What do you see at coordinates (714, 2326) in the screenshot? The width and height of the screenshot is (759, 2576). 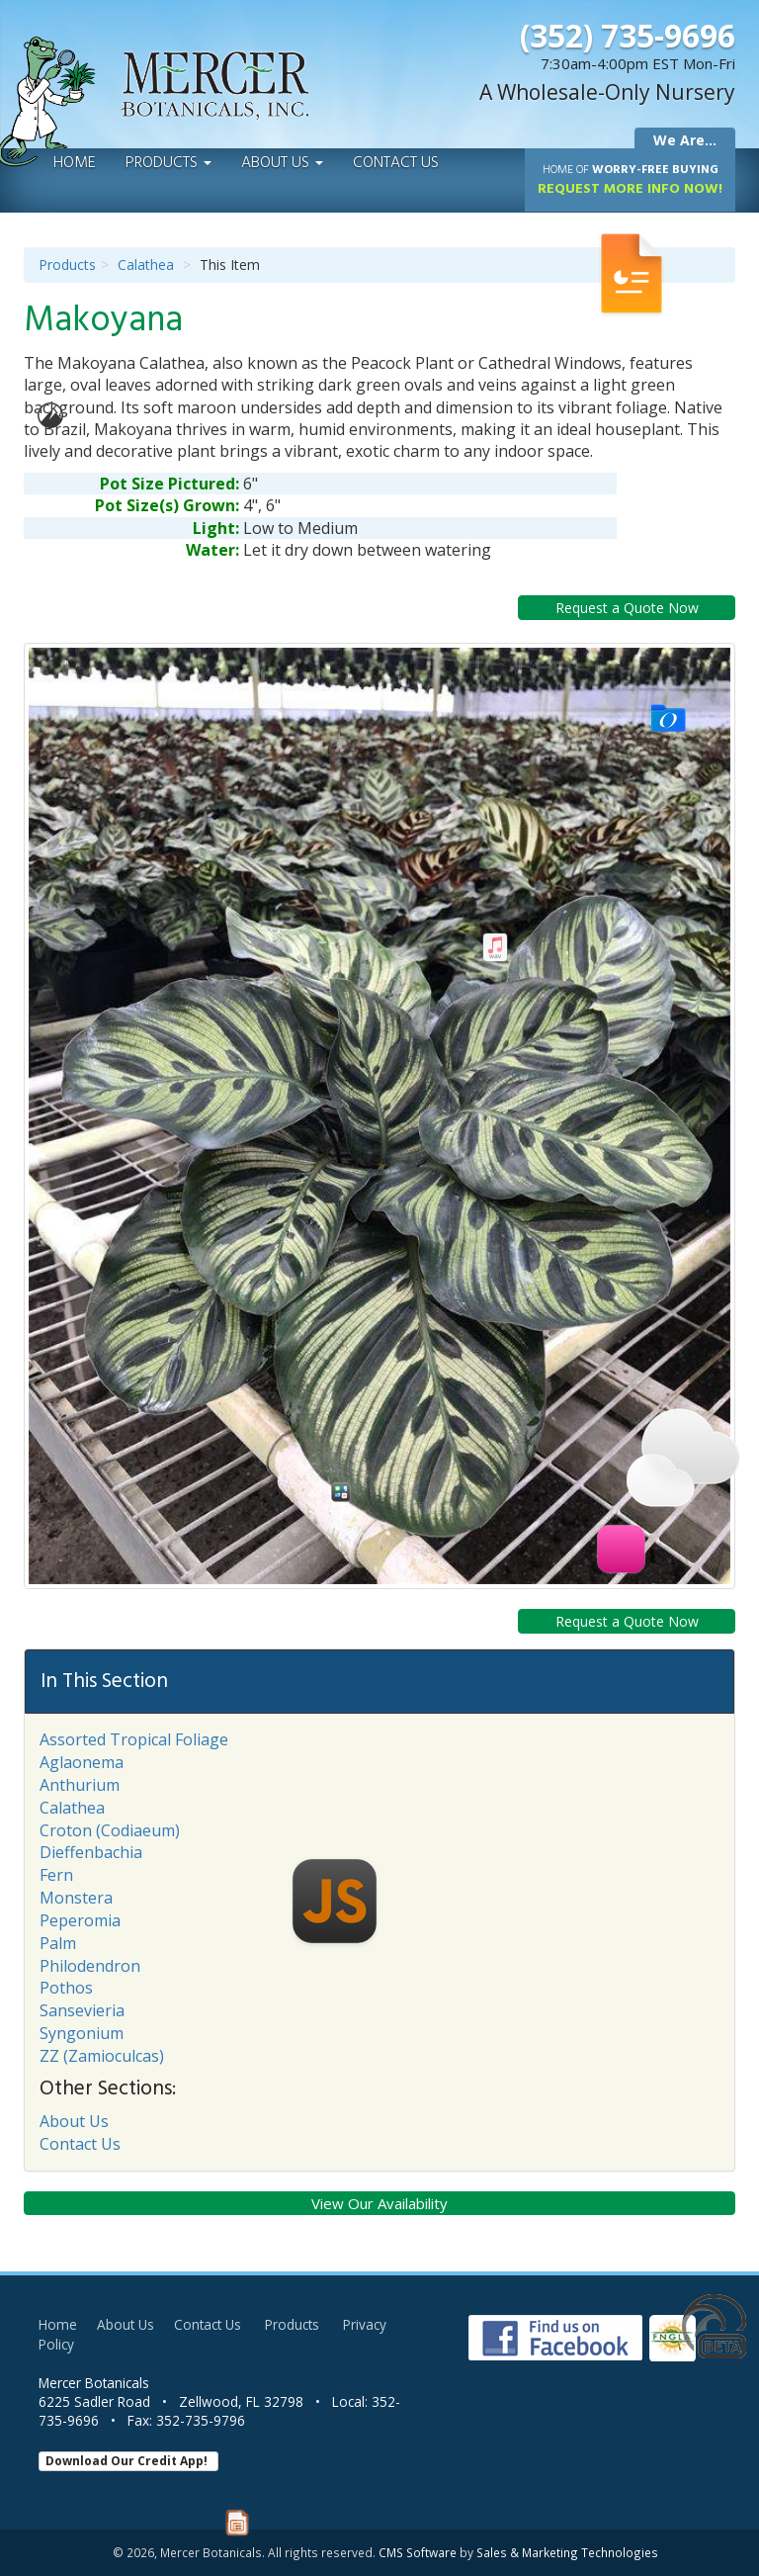 I see `open microsoft edge beta browser` at bounding box center [714, 2326].